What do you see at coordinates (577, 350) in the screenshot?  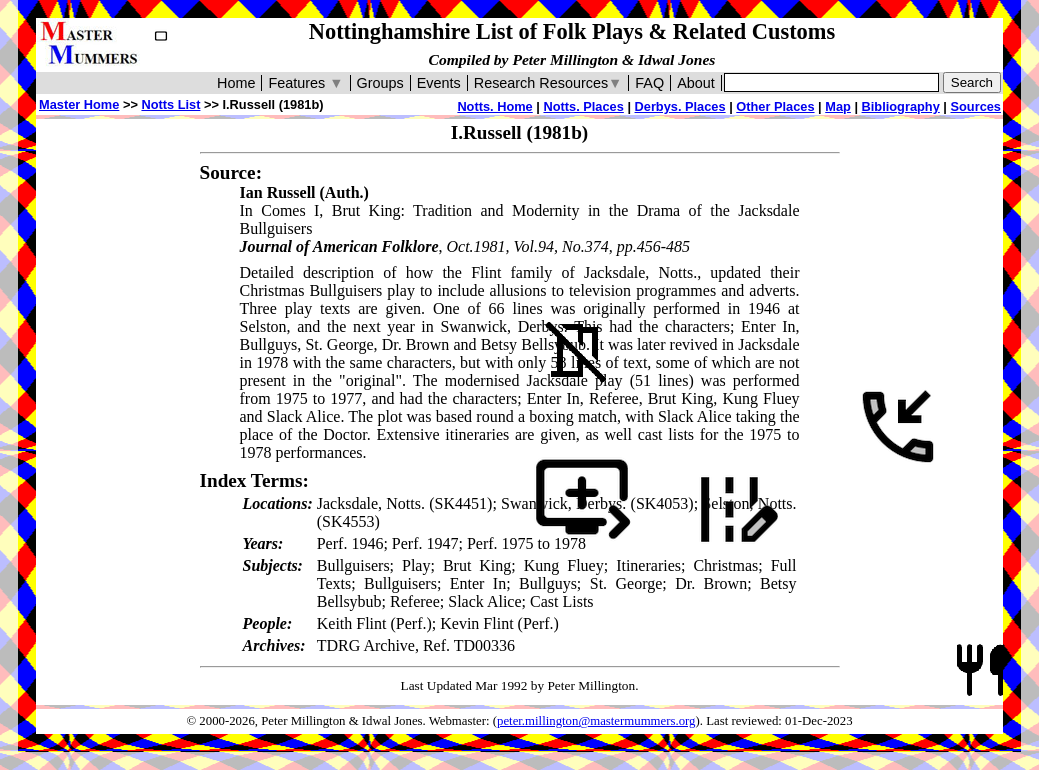 I see `meeting room unavailable` at bounding box center [577, 350].